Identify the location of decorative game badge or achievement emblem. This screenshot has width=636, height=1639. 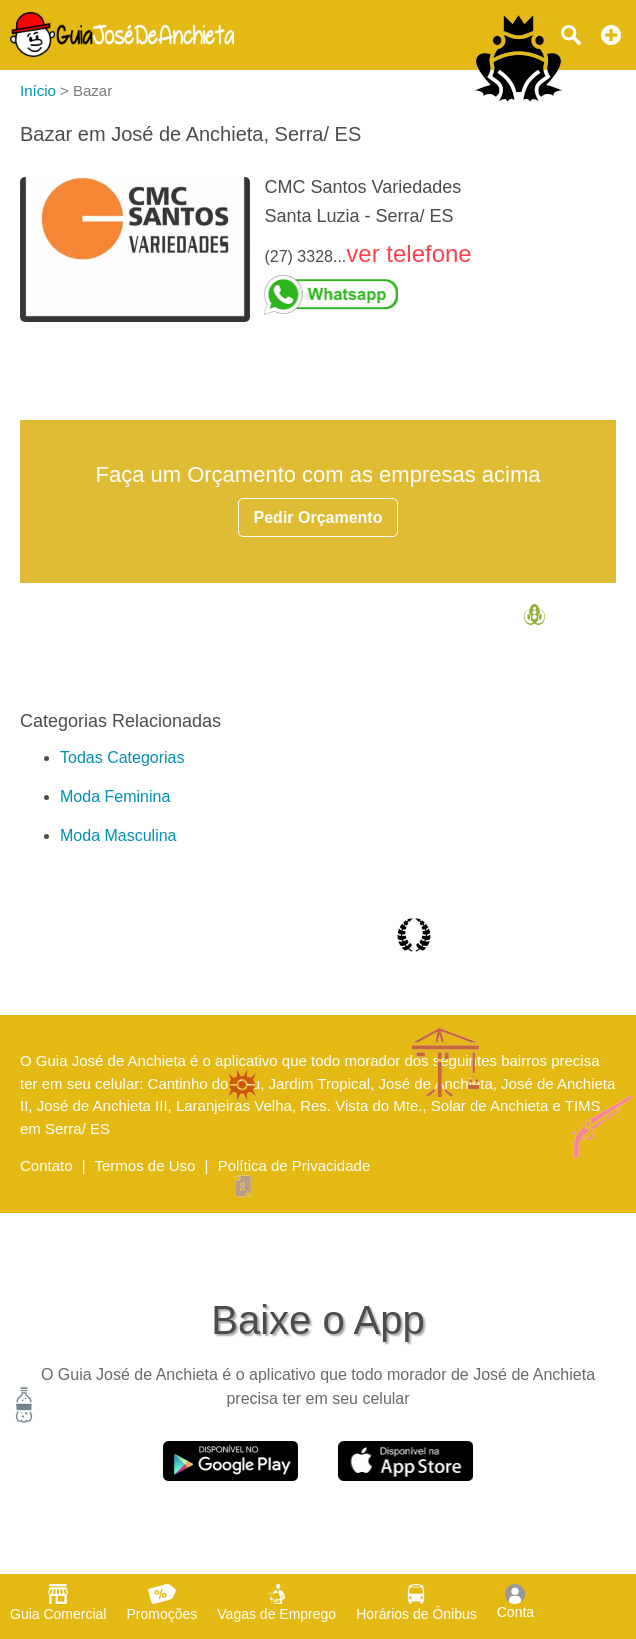
(534, 614).